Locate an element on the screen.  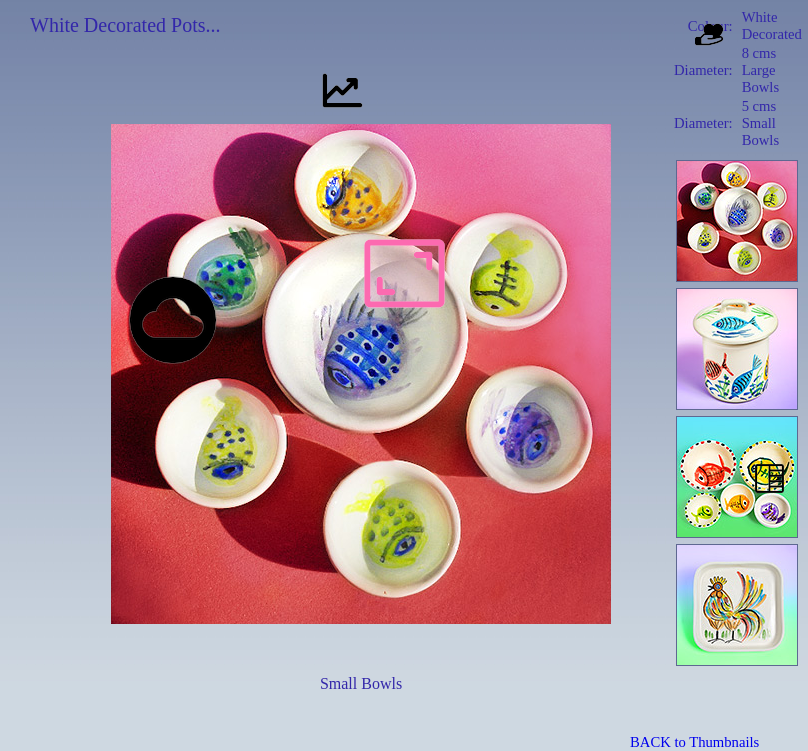
enter fullscreen mode is located at coordinates (404, 273).